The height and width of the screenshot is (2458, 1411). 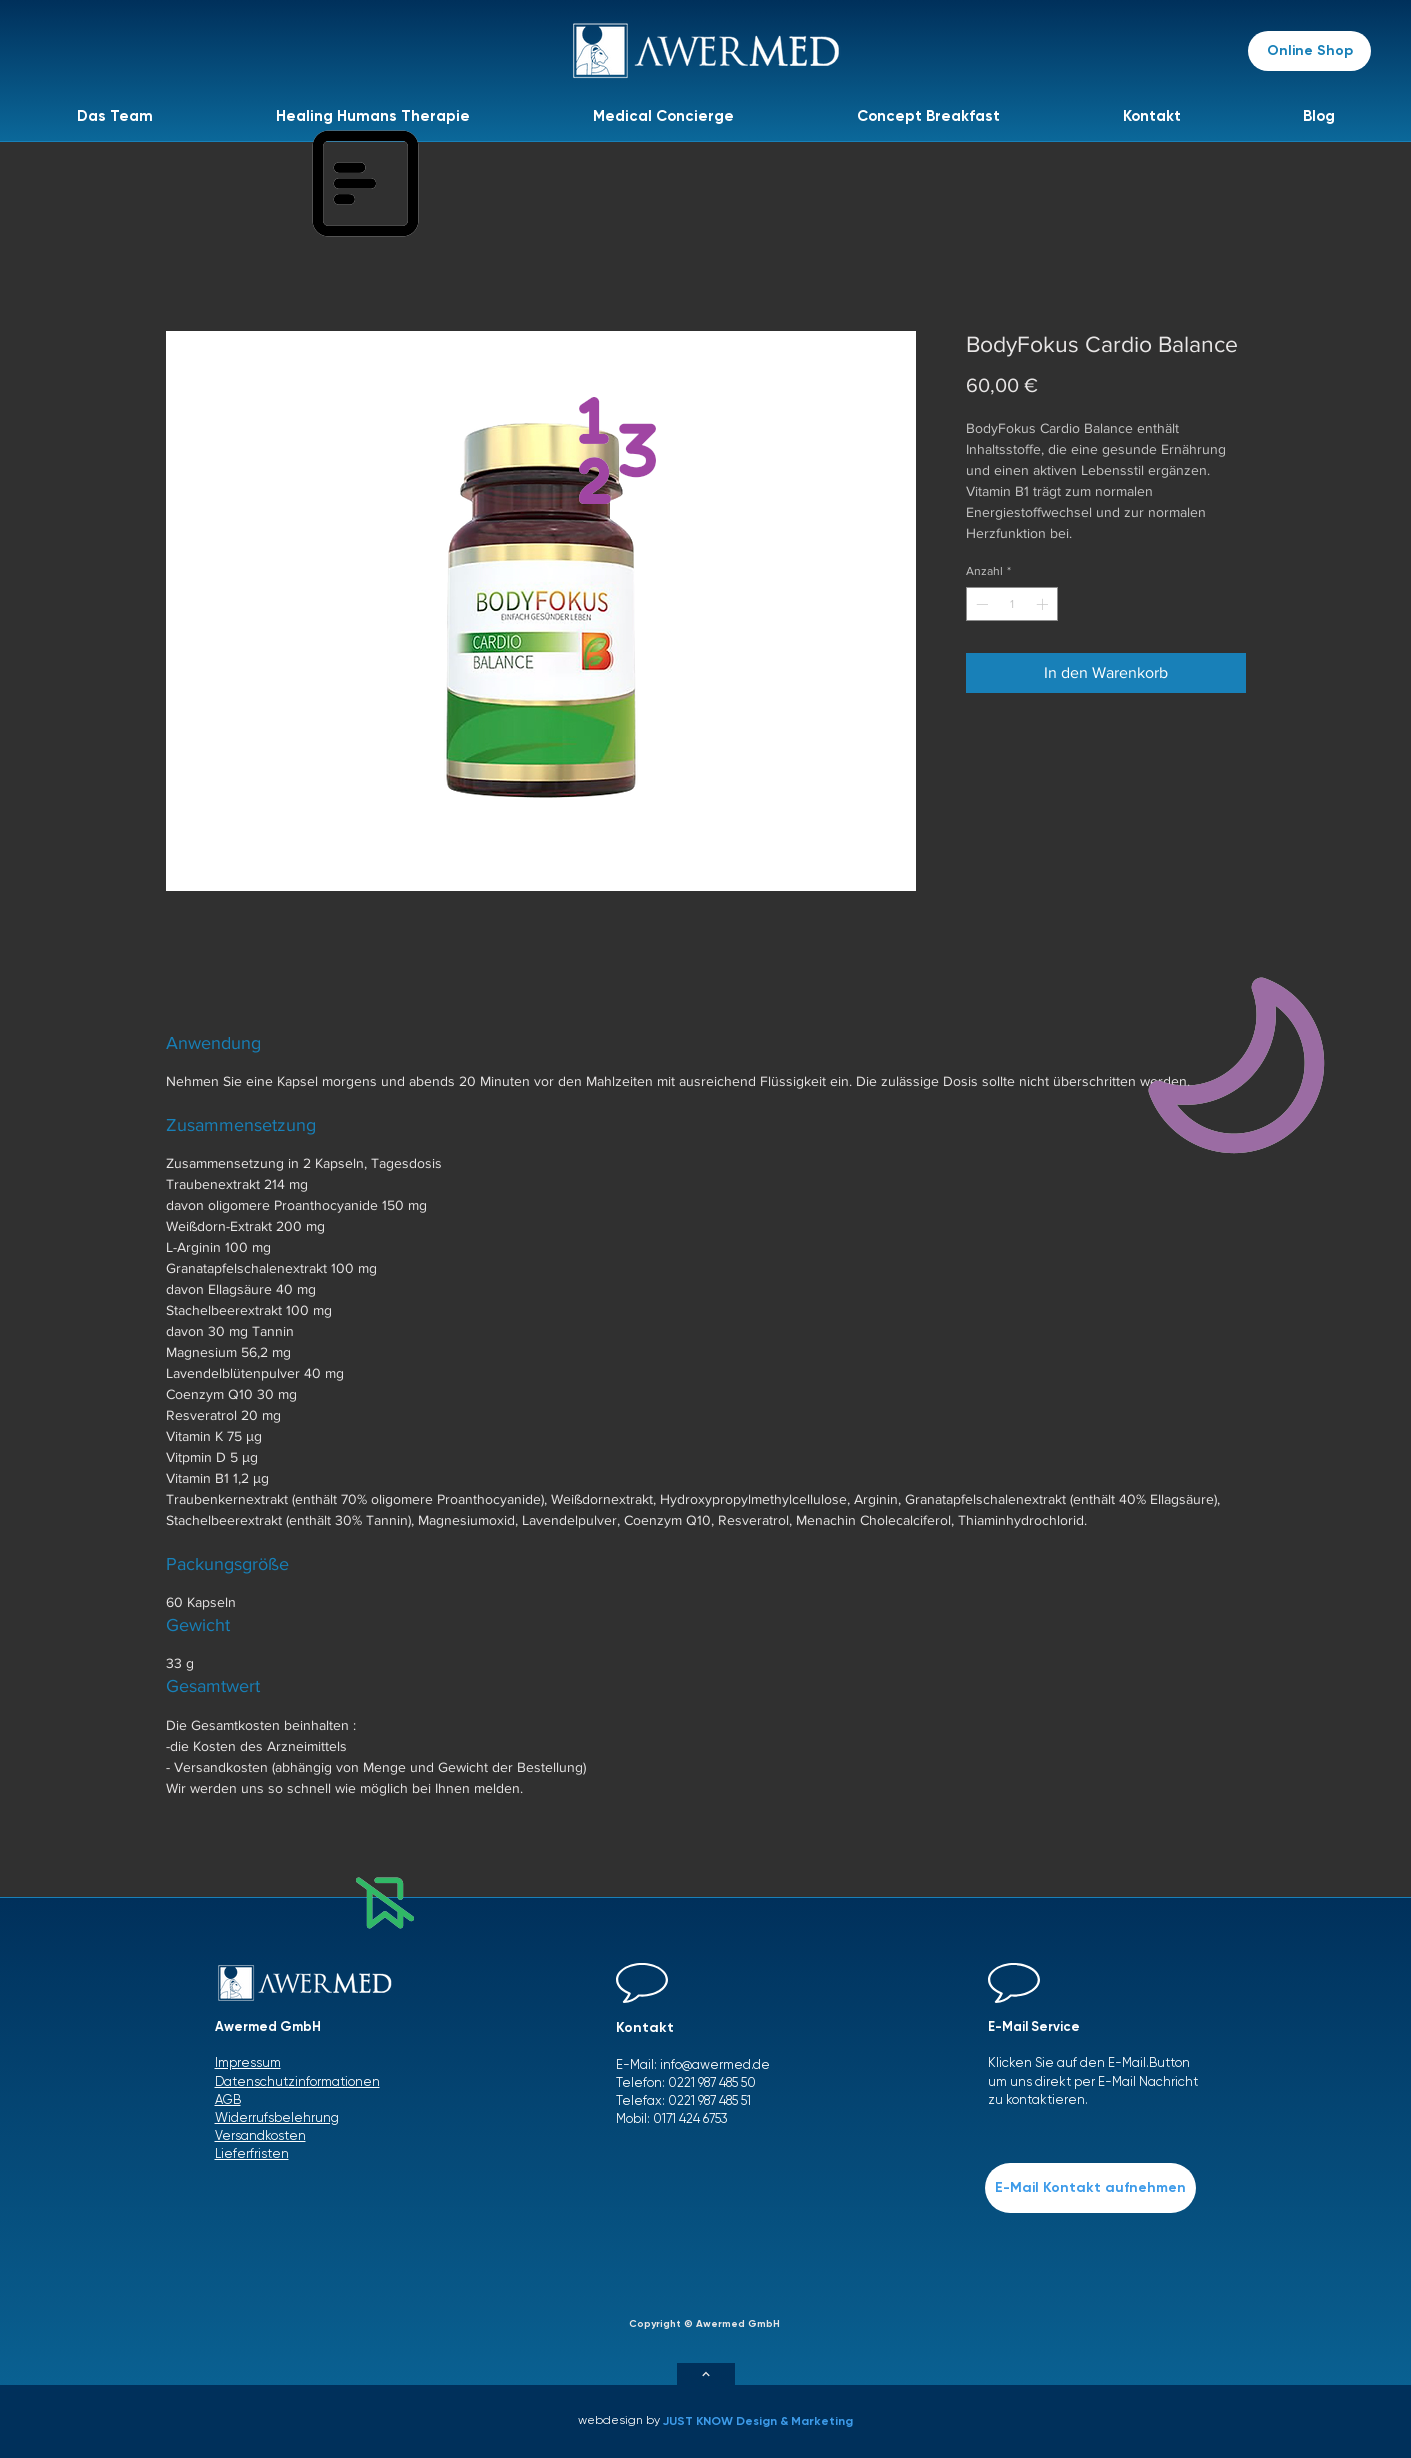 I want to click on switch to dark mode, so click(x=1234, y=1063).